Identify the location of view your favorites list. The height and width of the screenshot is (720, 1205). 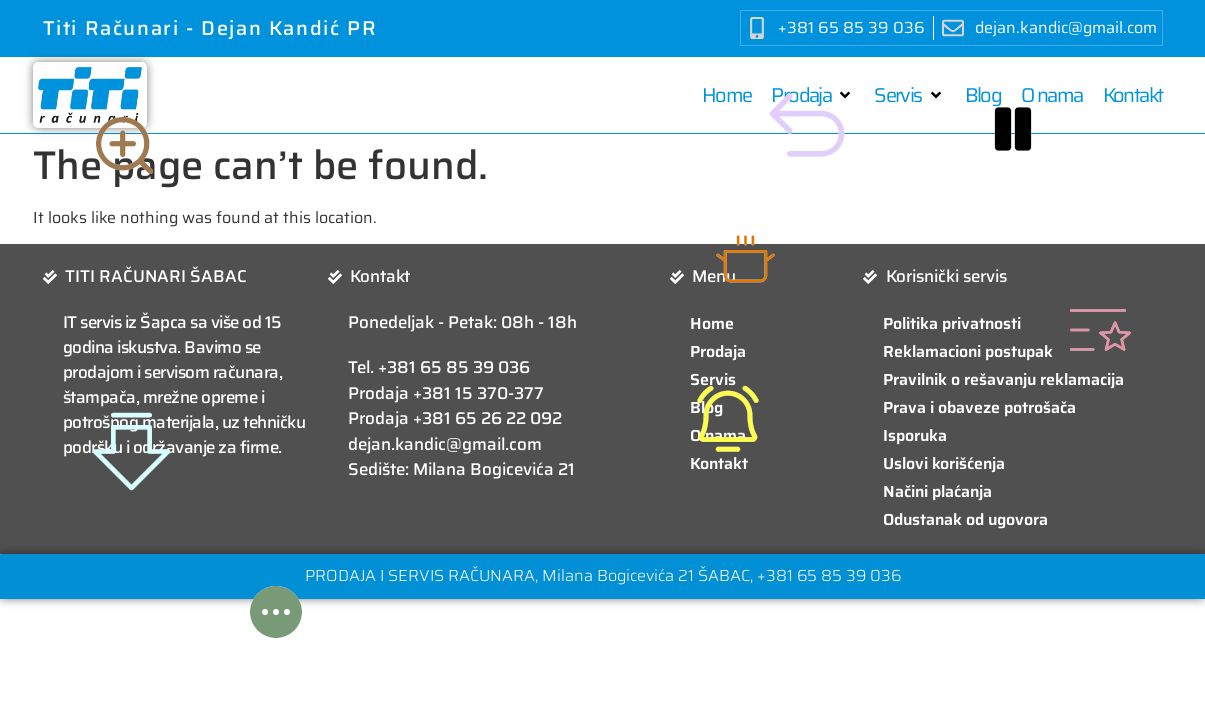
(1098, 330).